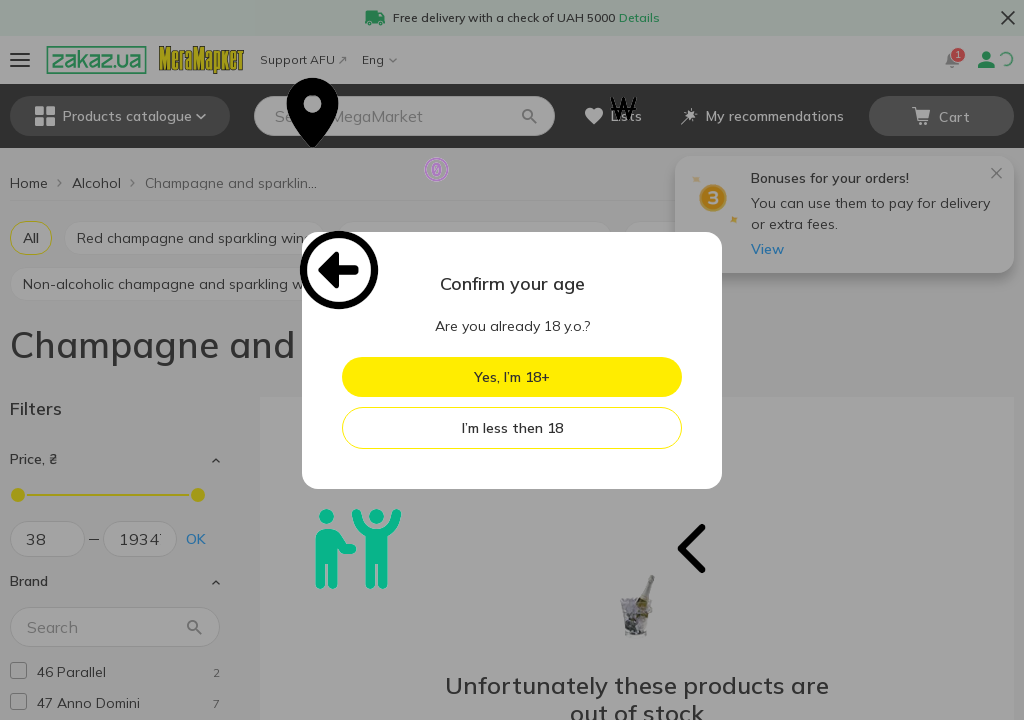 The width and height of the screenshot is (1024, 720). What do you see at coordinates (312, 112) in the screenshot?
I see `view or set a location on the map` at bounding box center [312, 112].